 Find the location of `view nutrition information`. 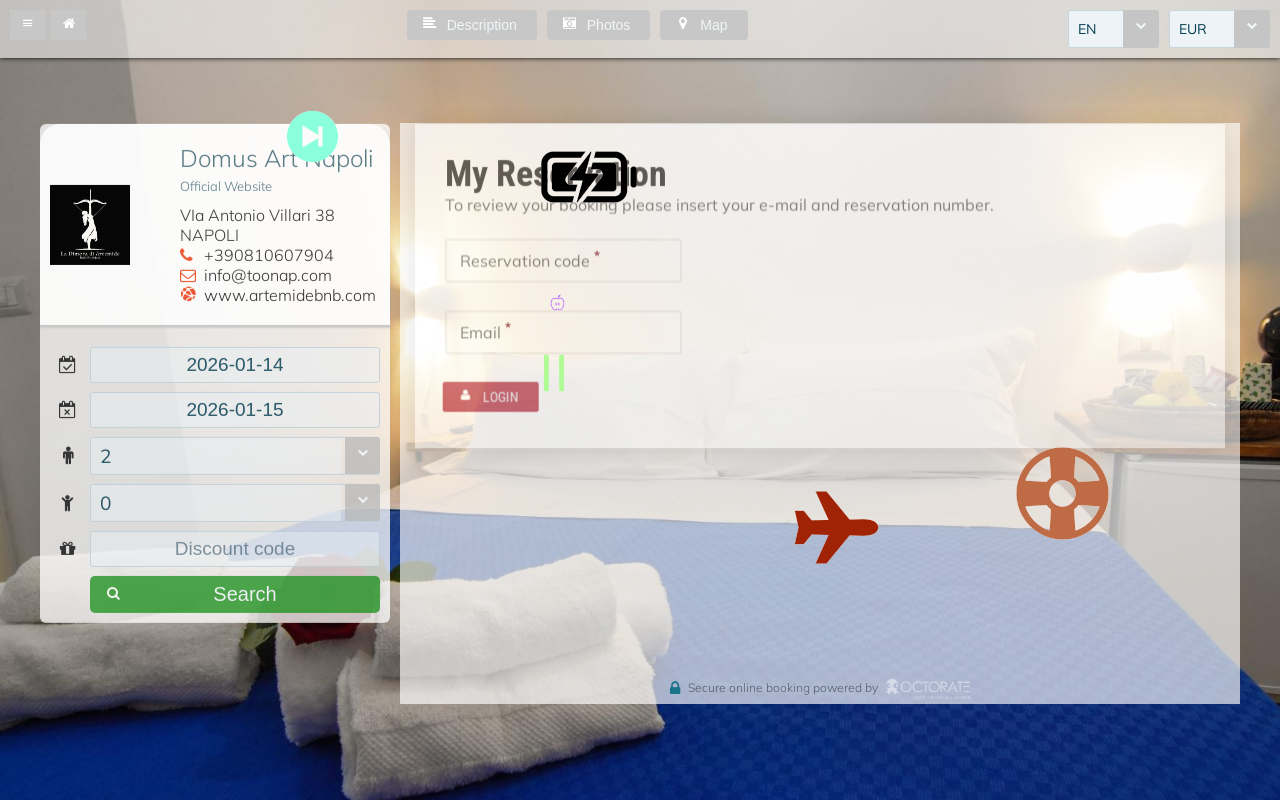

view nutrition information is located at coordinates (557, 302).